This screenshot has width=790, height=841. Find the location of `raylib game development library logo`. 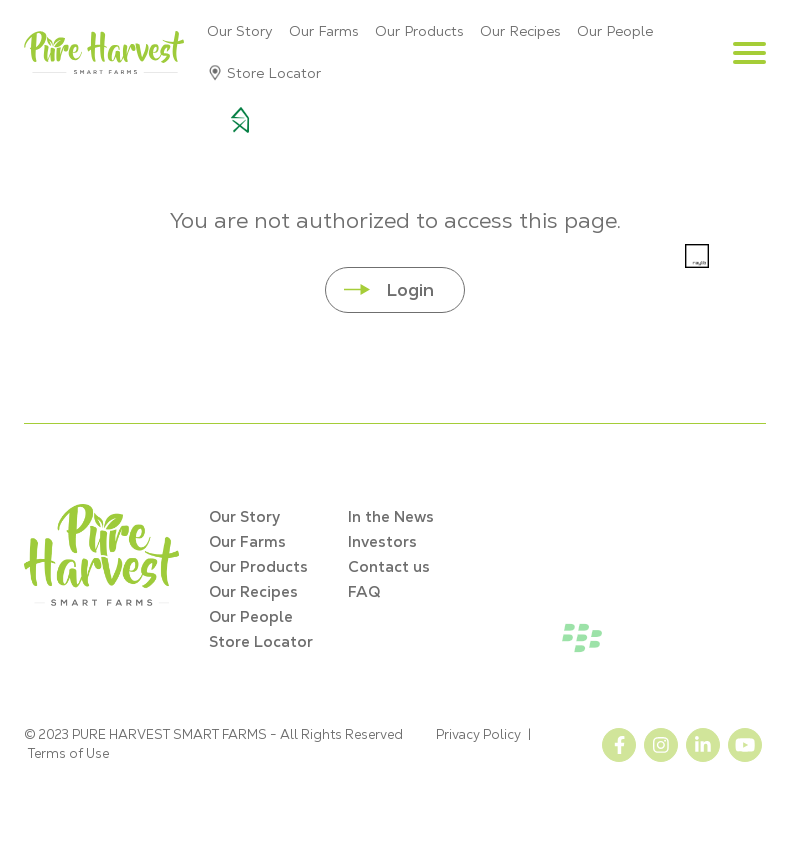

raylib game development library logo is located at coordinates (697, 256).